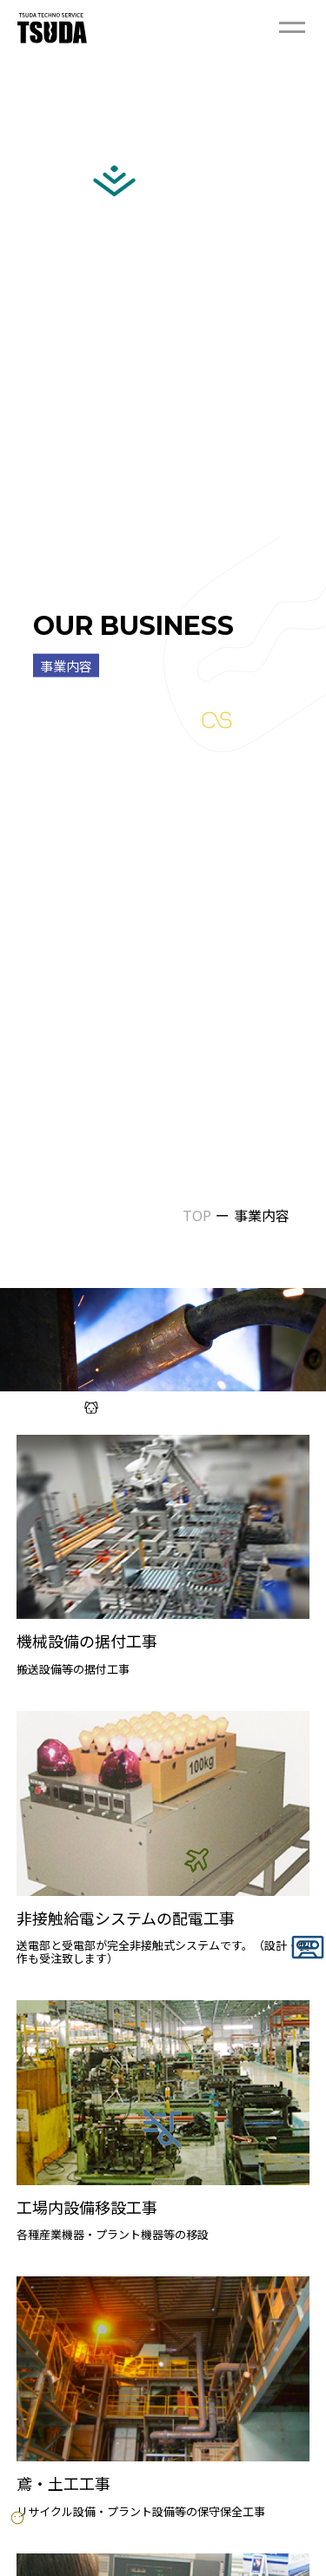  I want to click on access travel or flight booking, so click(196, 1860).